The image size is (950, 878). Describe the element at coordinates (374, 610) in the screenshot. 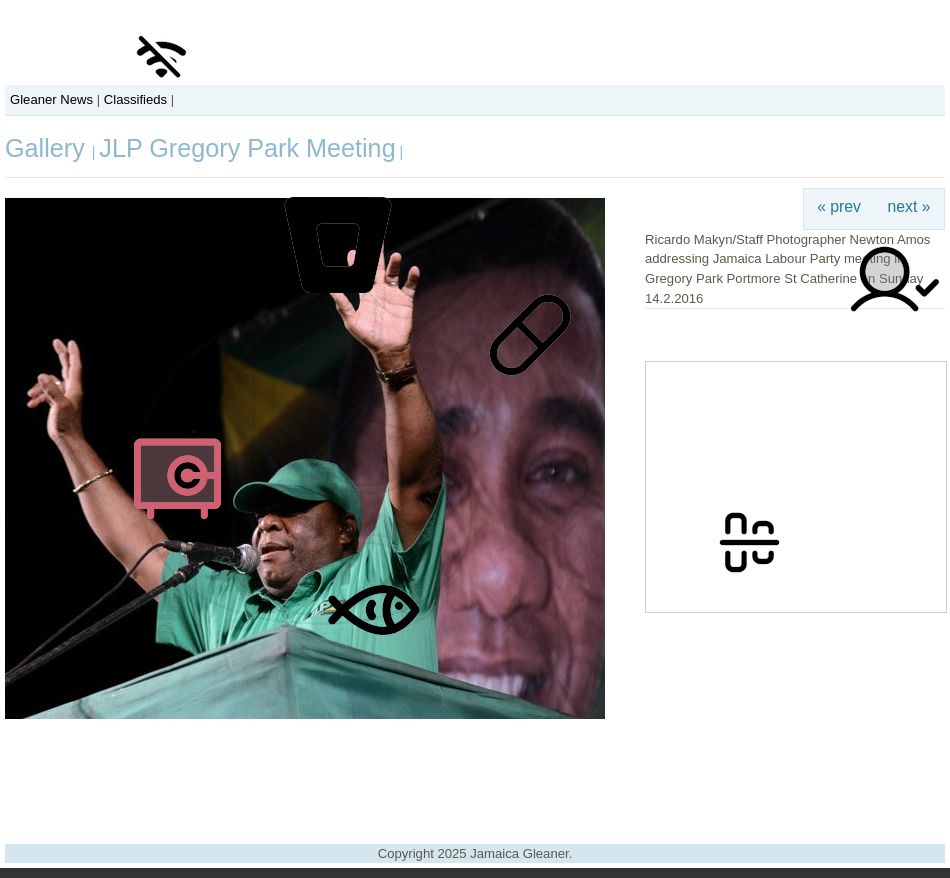

I see `browse seafood or fish-related content` at that location.